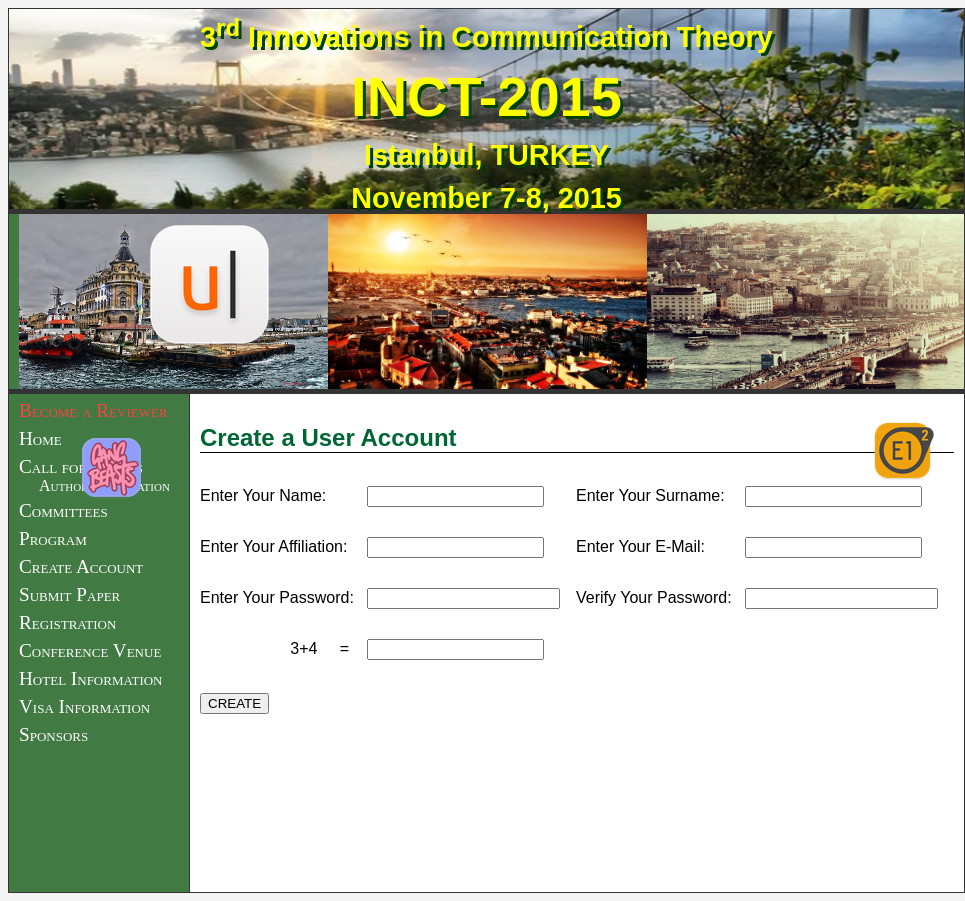  Describe the element at coordinates (902, 450) in the screenshot. I see `launch Half-Life 2: Episode One` at that location.